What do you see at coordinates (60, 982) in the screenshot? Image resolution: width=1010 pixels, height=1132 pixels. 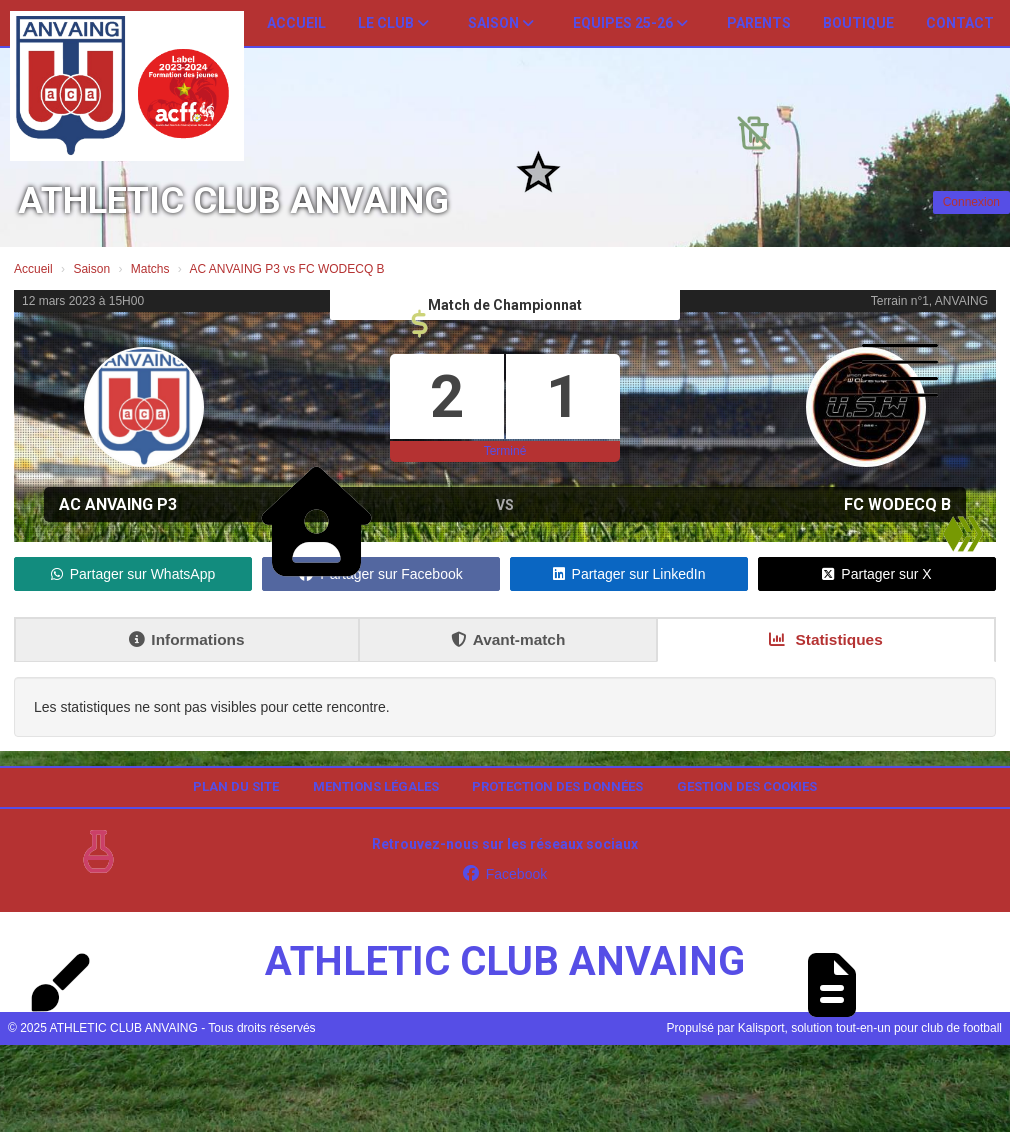 I see `access brush or painting tools` at bounding box center [60, 982].